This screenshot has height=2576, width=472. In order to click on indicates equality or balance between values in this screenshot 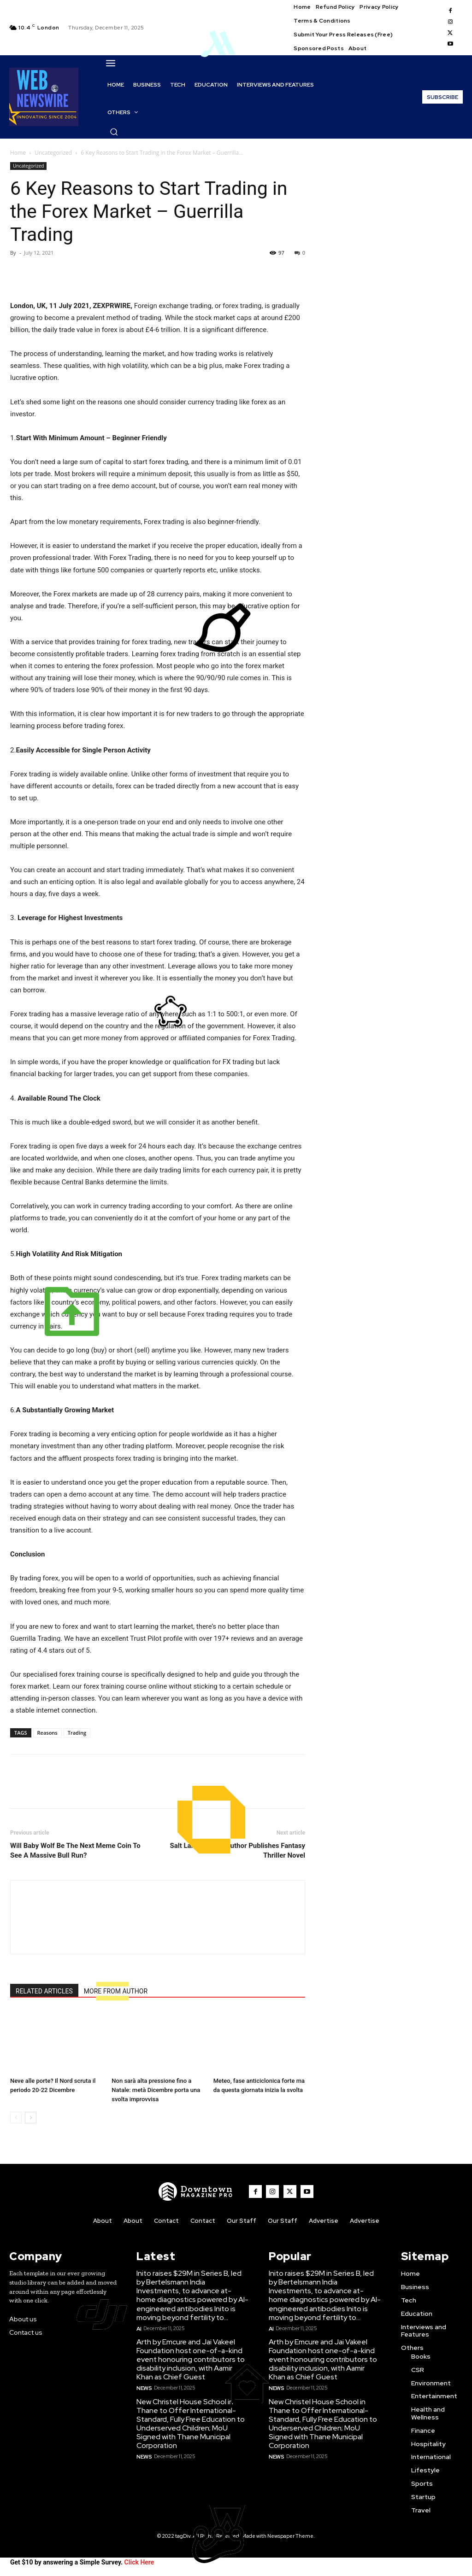, I will do `click(112, 1991)`.